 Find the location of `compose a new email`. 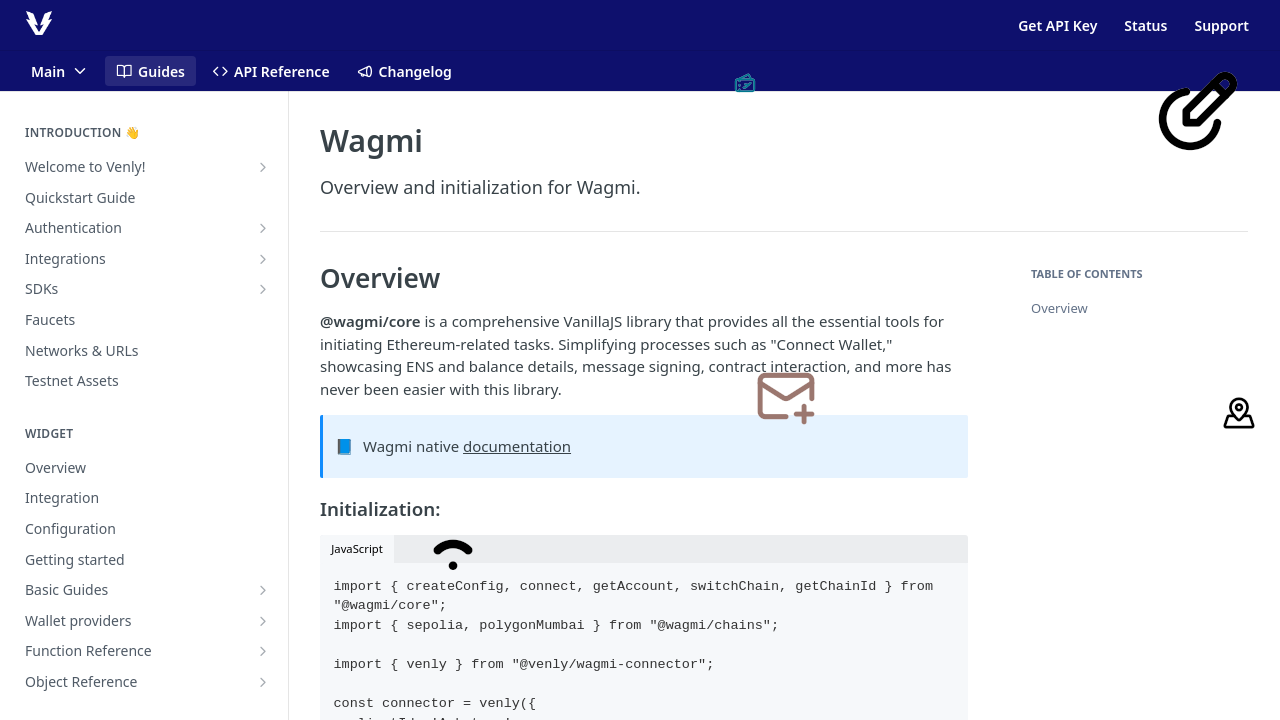

compose a new email is located at coordinates (786, 396).